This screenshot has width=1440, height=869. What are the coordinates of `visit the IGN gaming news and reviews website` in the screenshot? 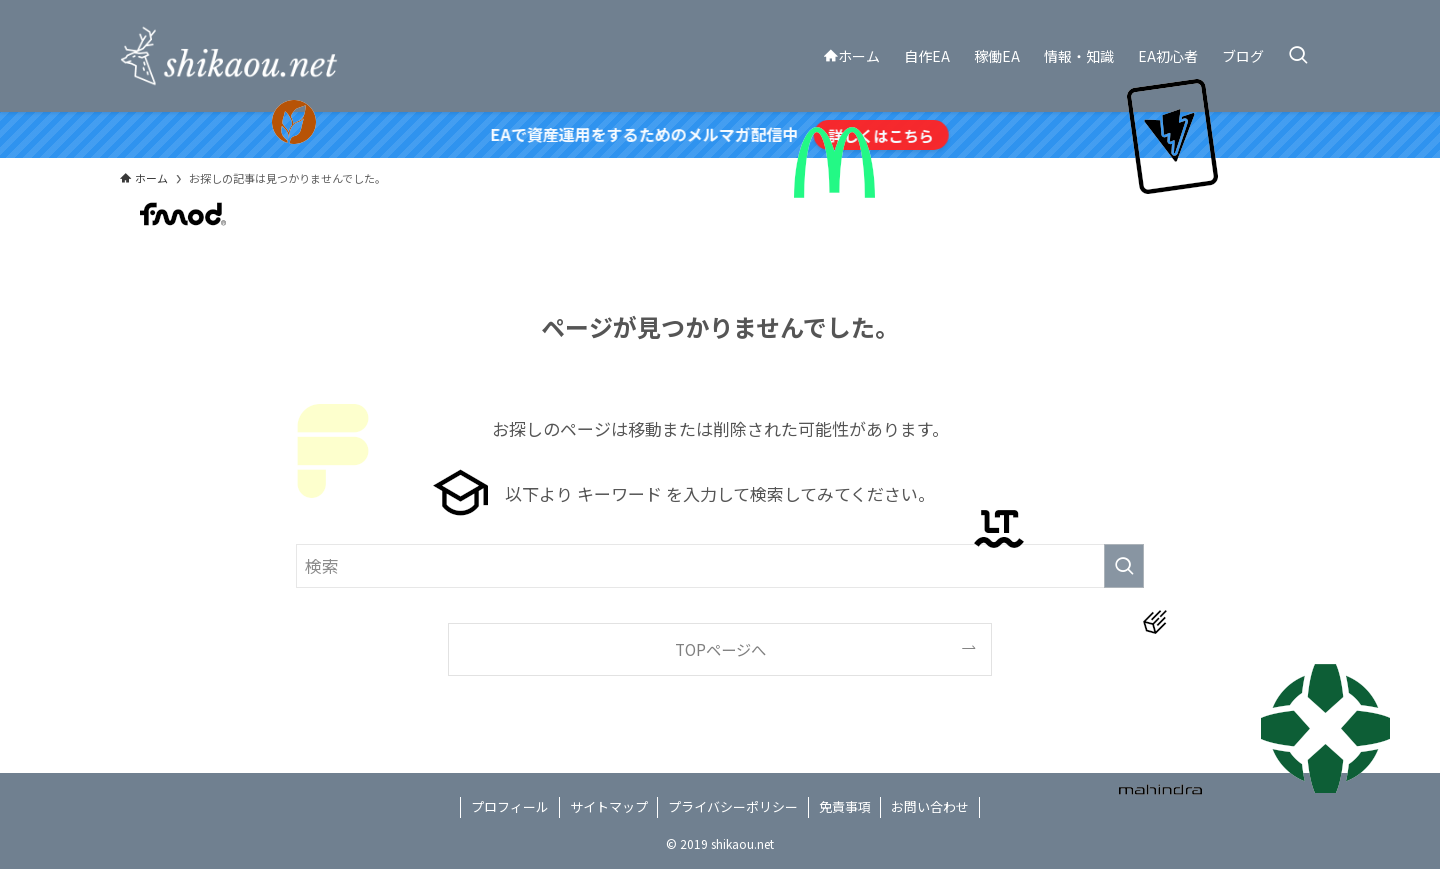 It's located at (1325, 728).